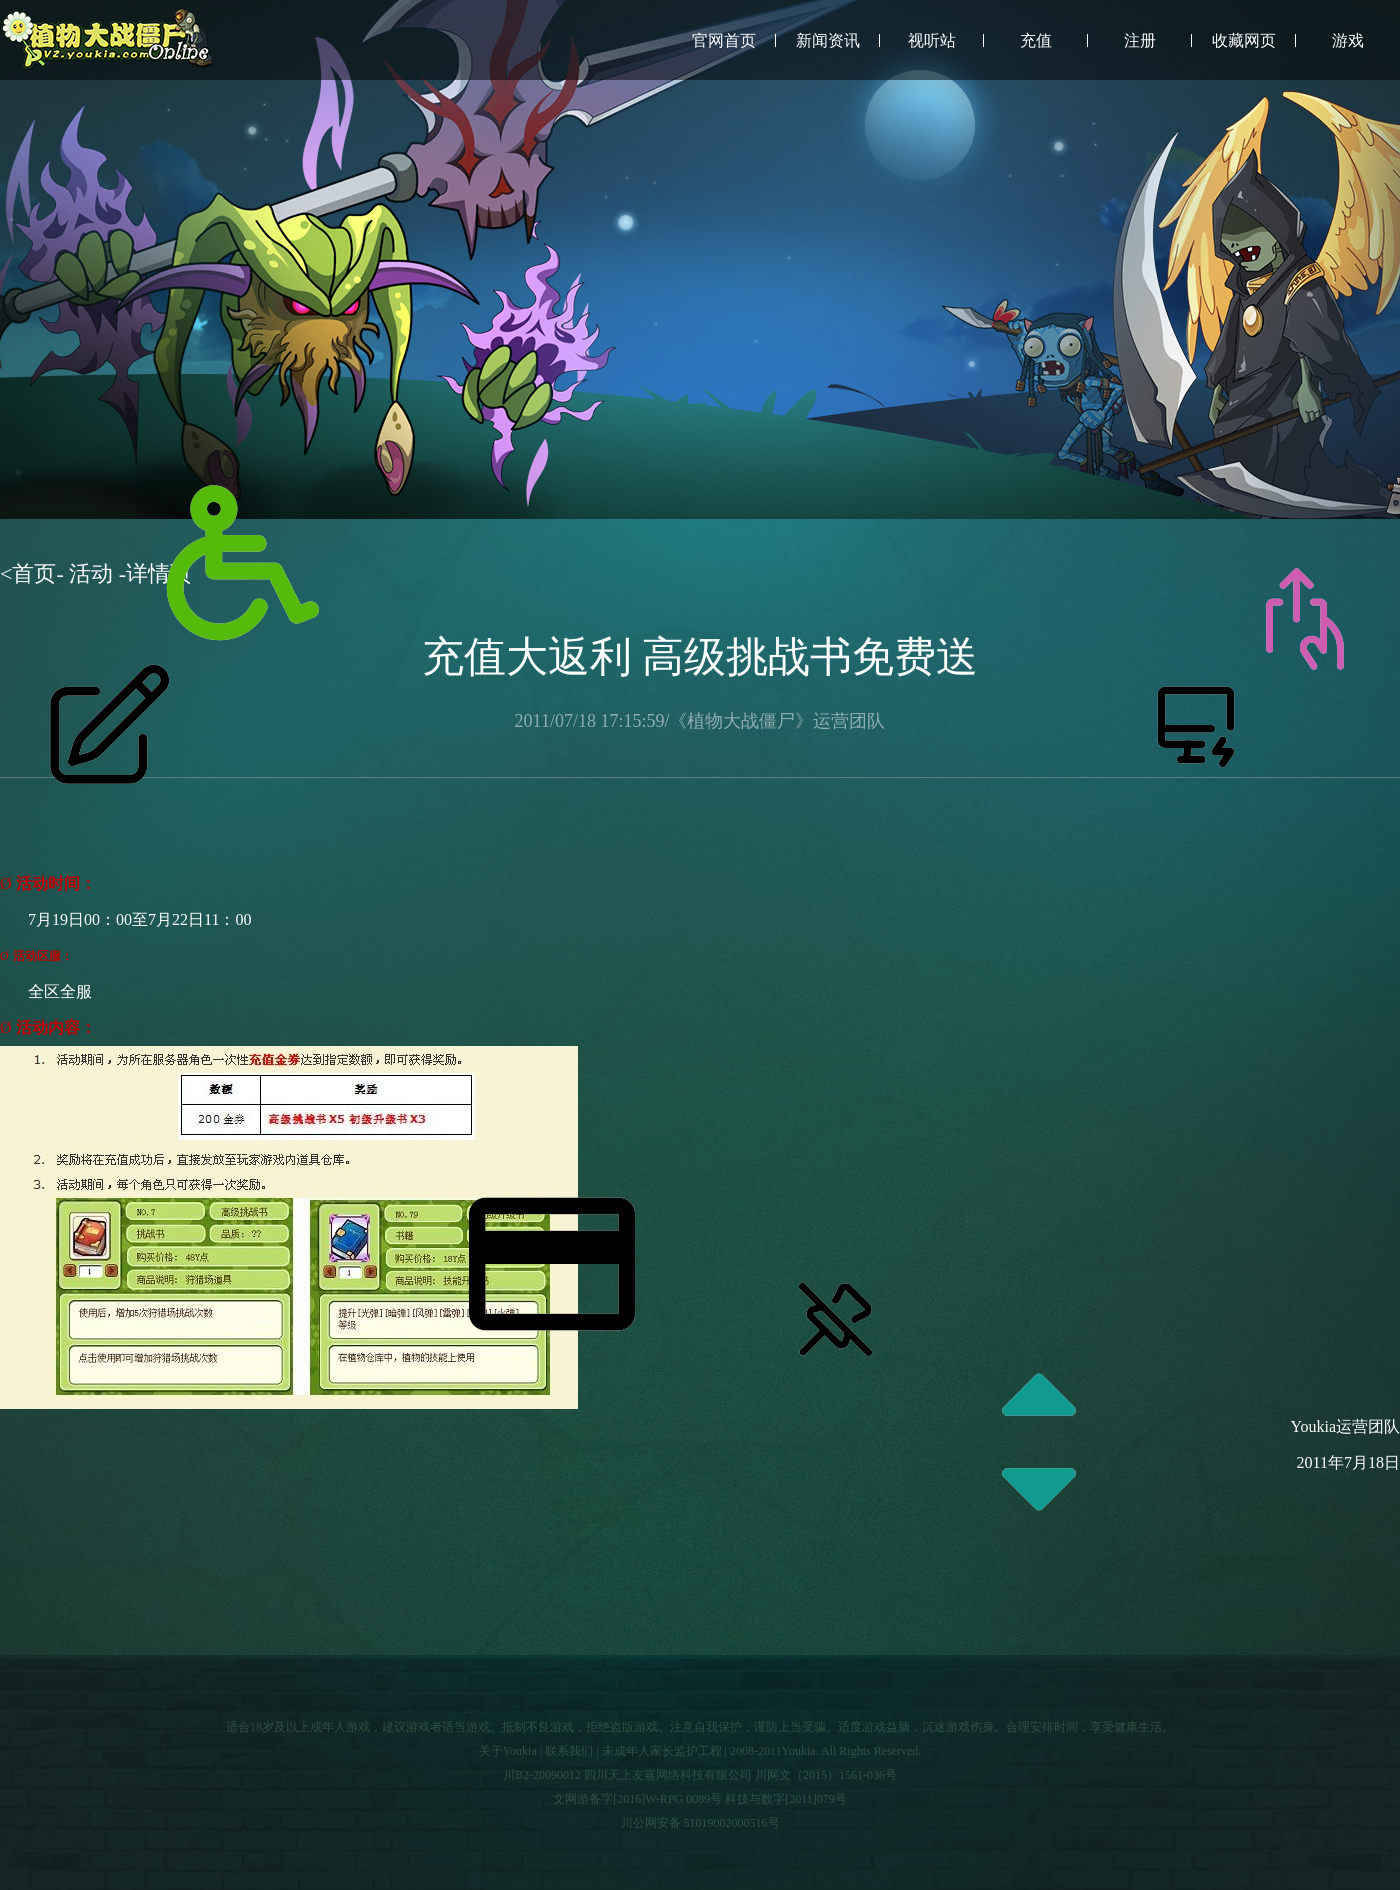 The width and height of the screenshot is (1400, 1890). What do you see at coordinates (107, 726) in the screenshot?
I see `edit or compose a new document` at bounding box center [107, 726].